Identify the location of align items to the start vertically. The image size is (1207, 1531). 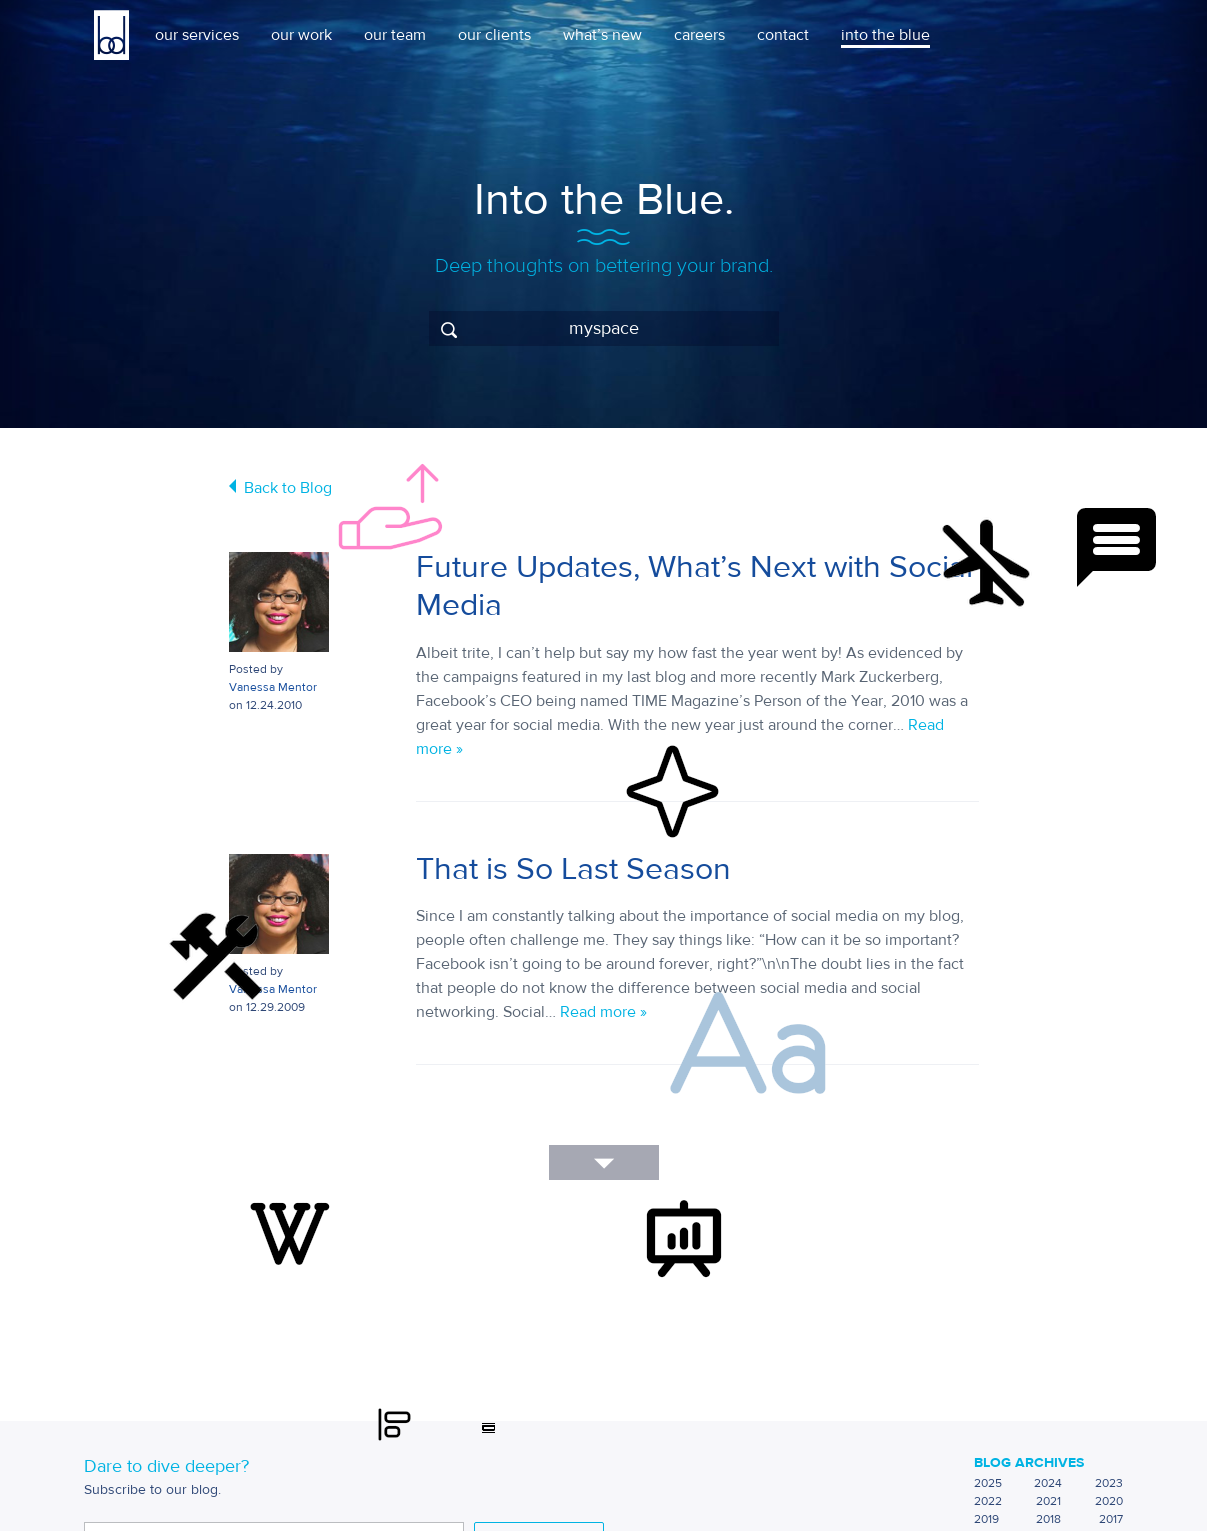
(394, 1424).